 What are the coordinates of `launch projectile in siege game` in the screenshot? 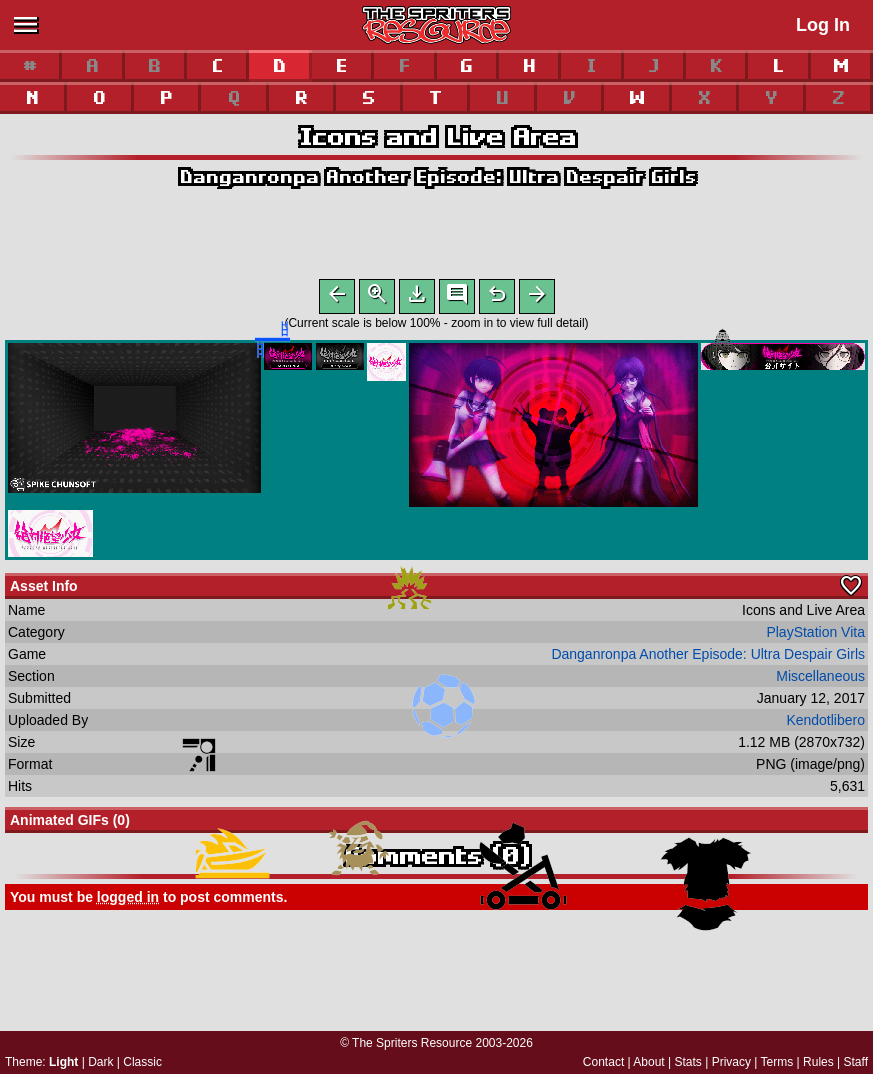 It's located at (523, 864).